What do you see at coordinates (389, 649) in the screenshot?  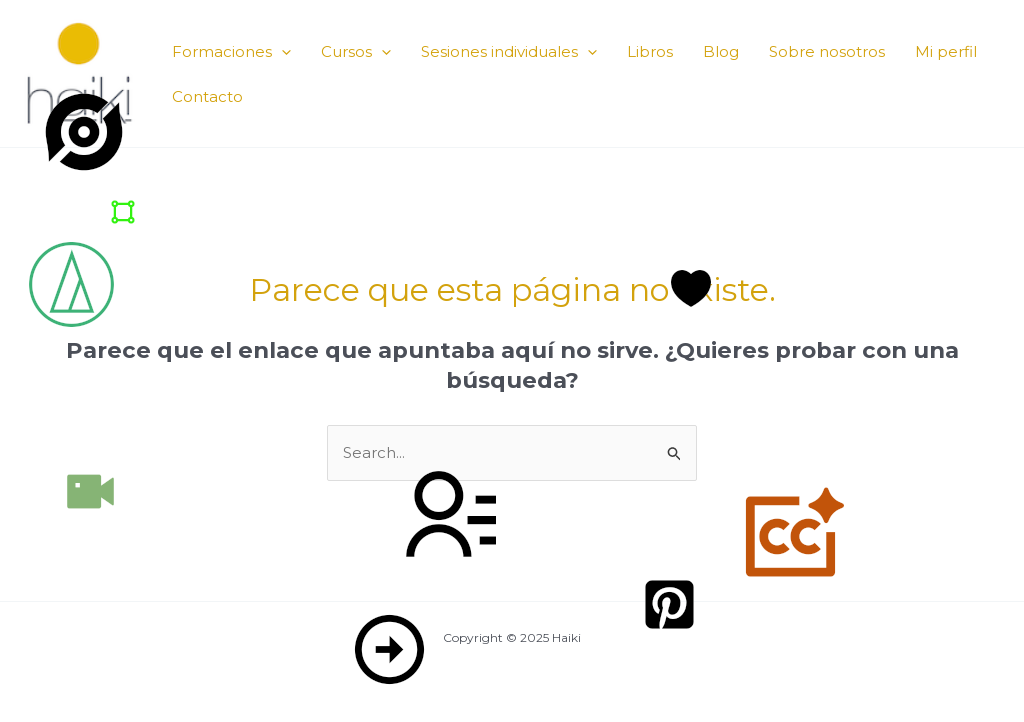 I see `proceed to the next step` at bounding box center [389, 649].